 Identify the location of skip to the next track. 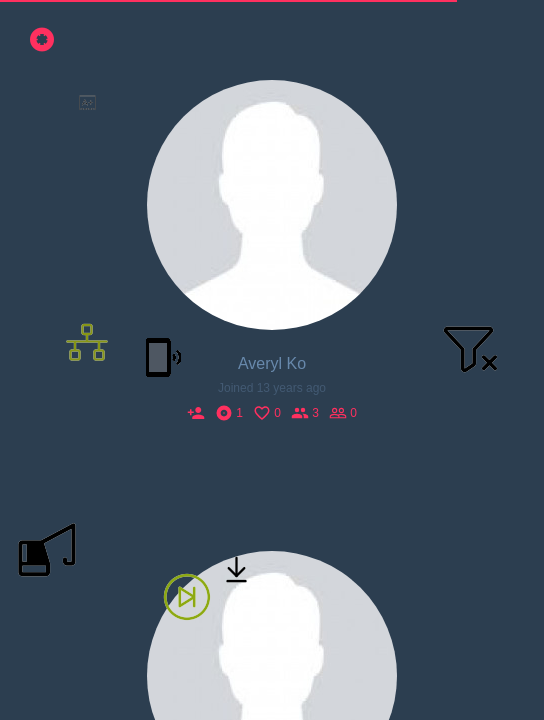
(187, 597).